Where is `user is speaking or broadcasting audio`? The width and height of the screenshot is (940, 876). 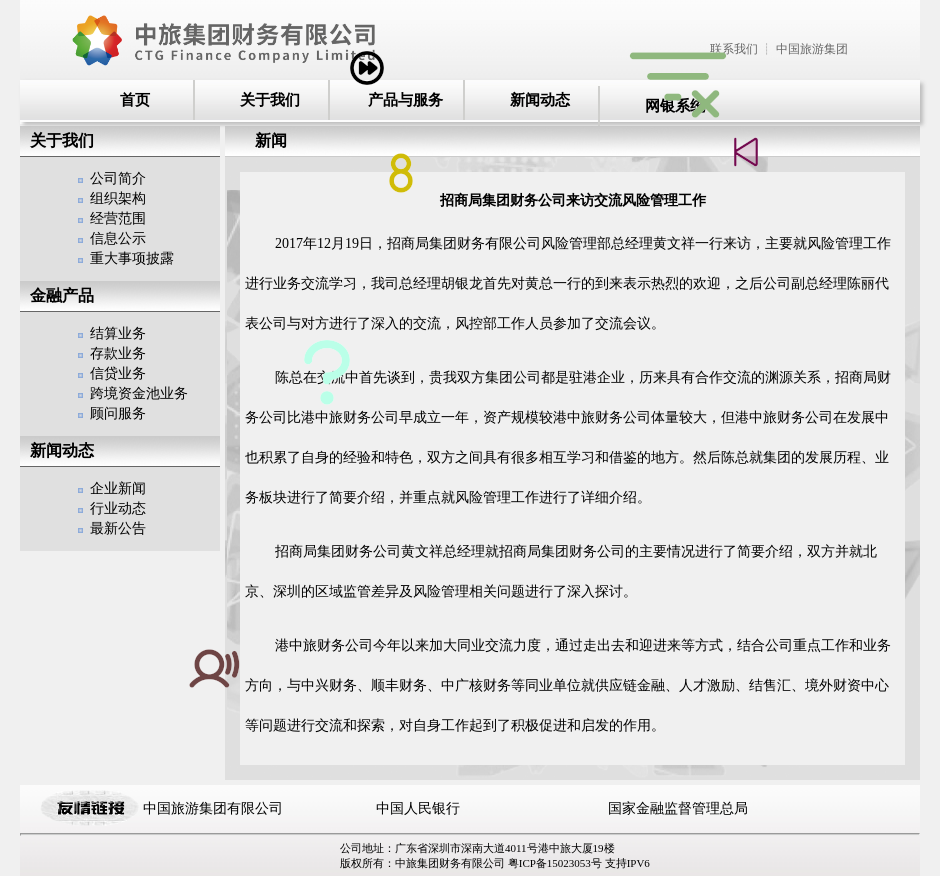
user is speaking or broadcasting audio is located at coordinates (213, 668).